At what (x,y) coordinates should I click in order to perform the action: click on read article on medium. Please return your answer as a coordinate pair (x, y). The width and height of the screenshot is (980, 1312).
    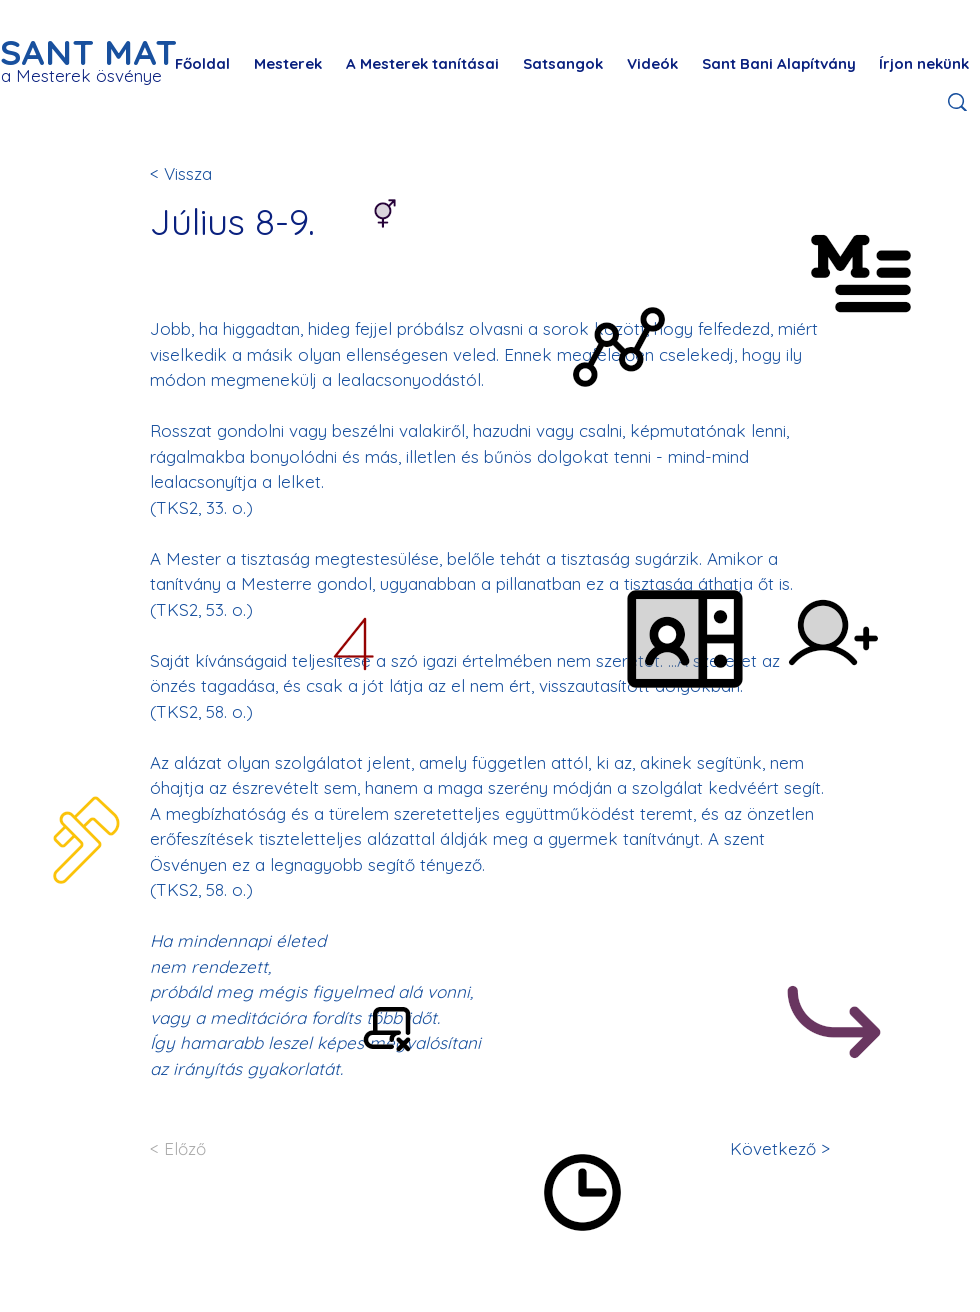
    Looking at the image, I should click on (861, 271).